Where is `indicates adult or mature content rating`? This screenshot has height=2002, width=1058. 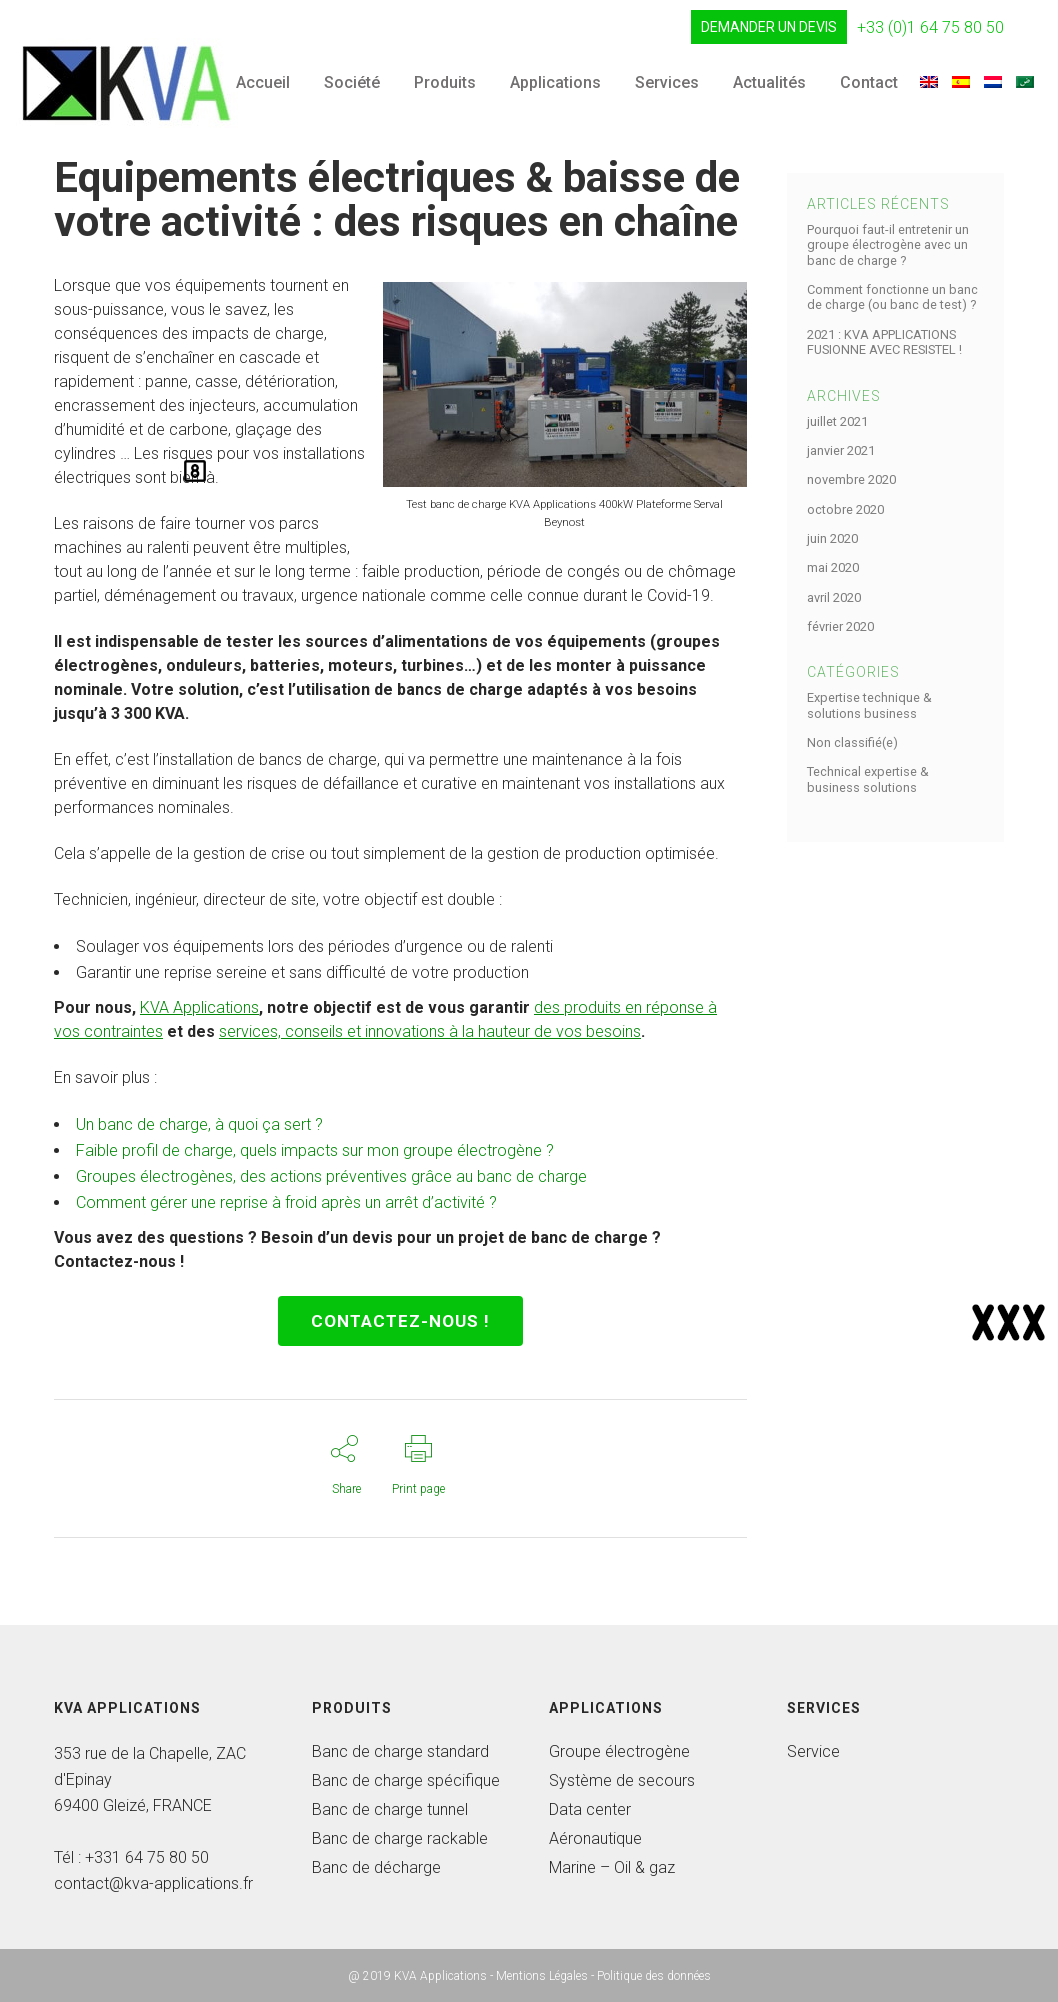
indicates adult or mature content rating is located at coordinates (1008, 1322).